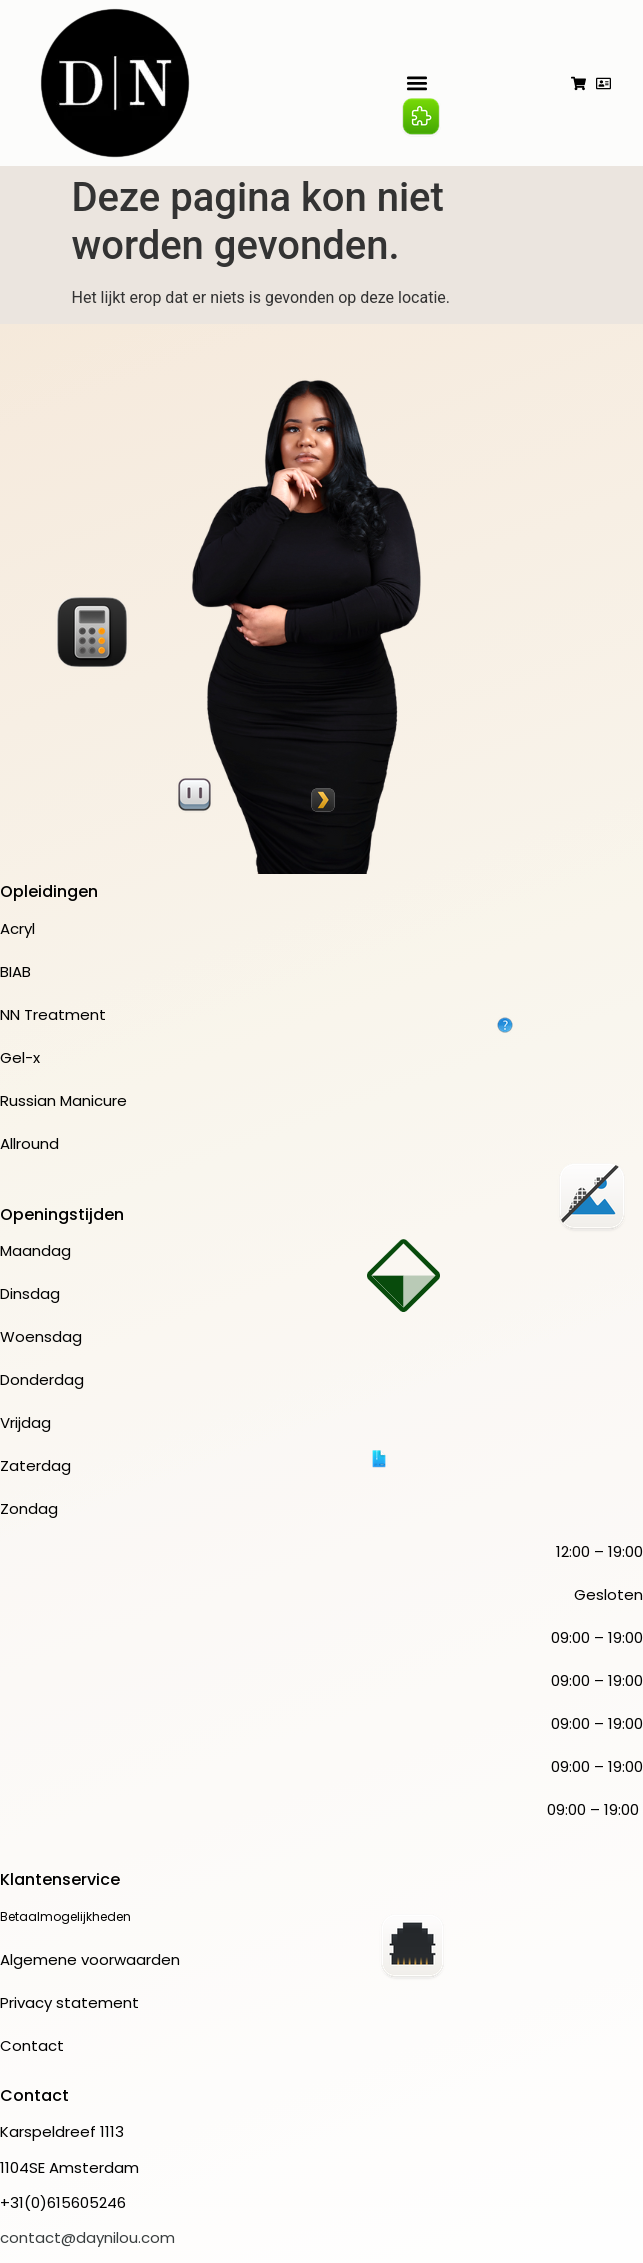  Describe the element at coordinates (412, 1945) in the screenshot. I see `configure DSL network connection settings` at that location.